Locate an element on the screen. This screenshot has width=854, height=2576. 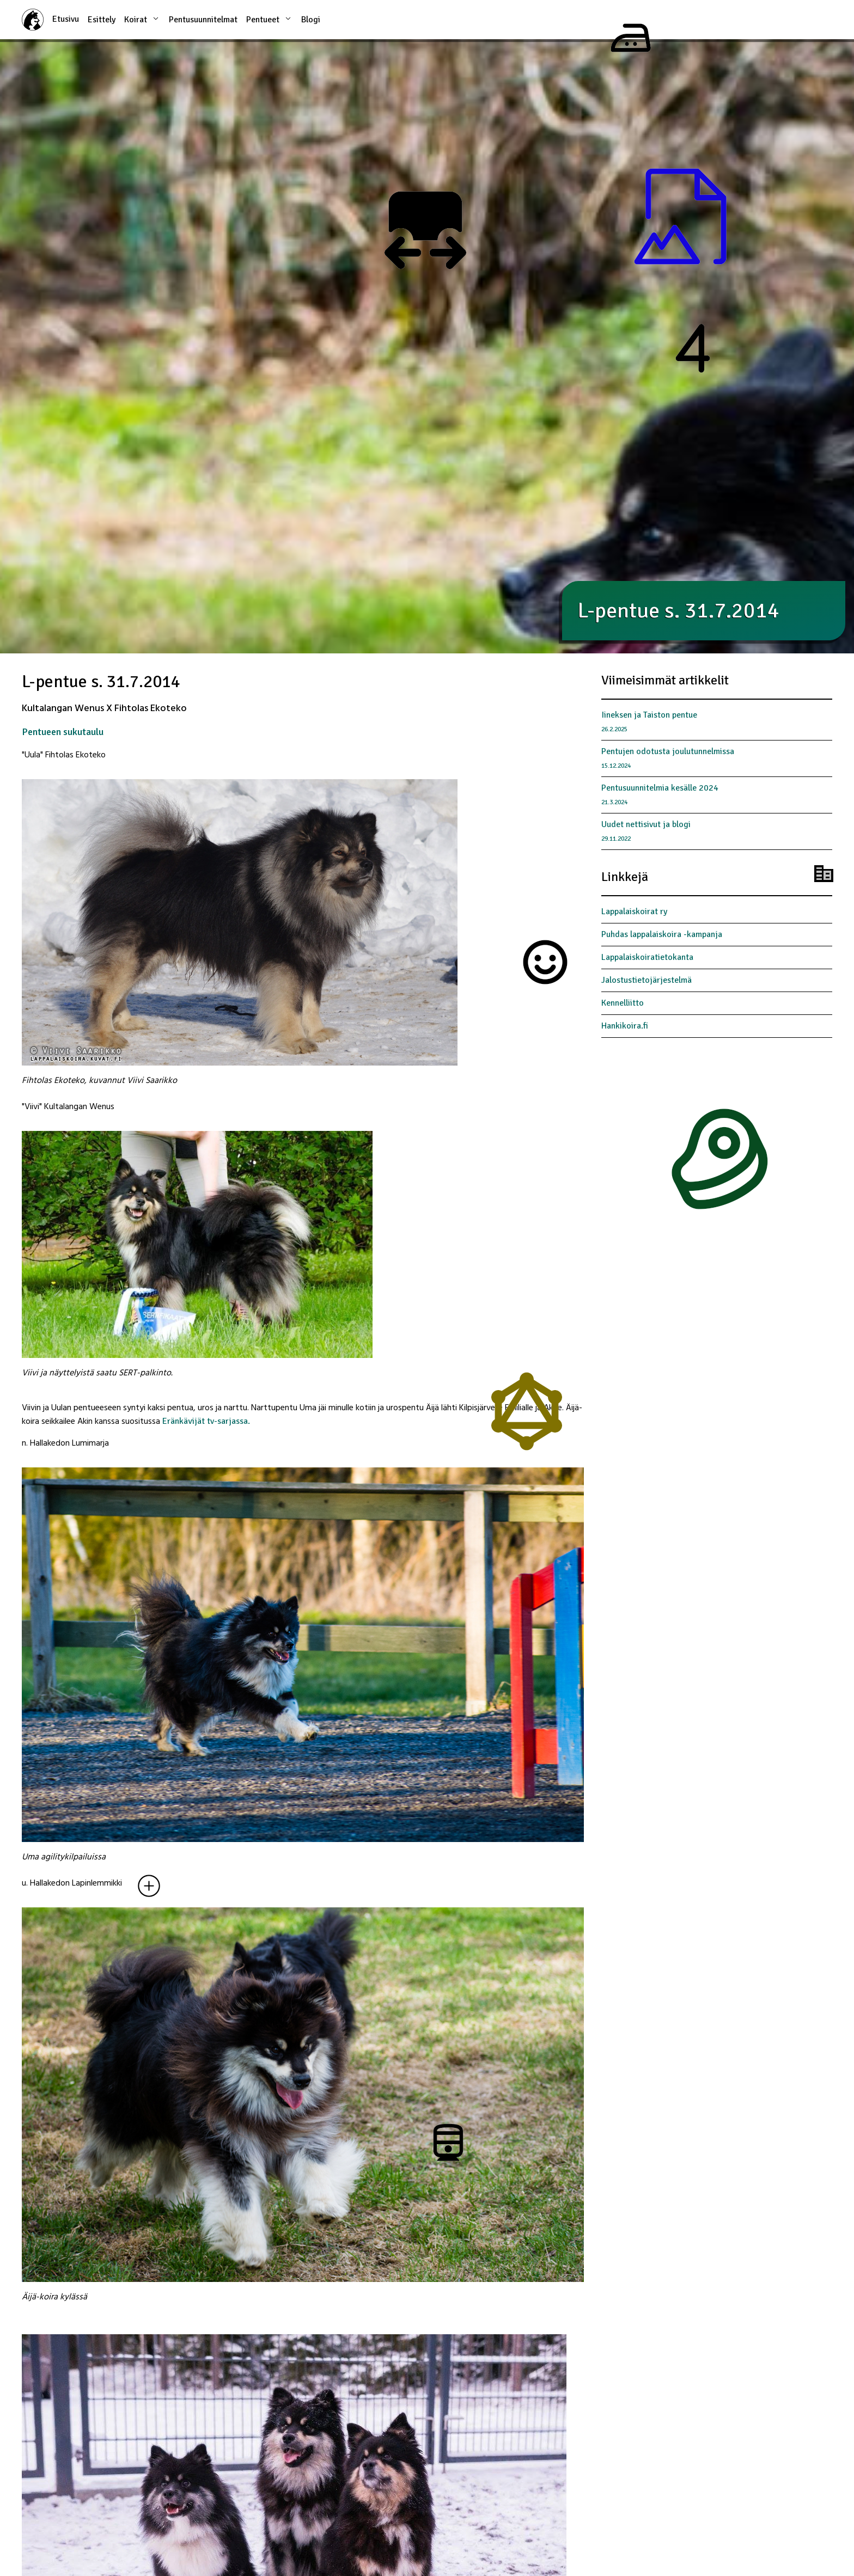
get railway or train directions is located at coordinates (448, 2144).